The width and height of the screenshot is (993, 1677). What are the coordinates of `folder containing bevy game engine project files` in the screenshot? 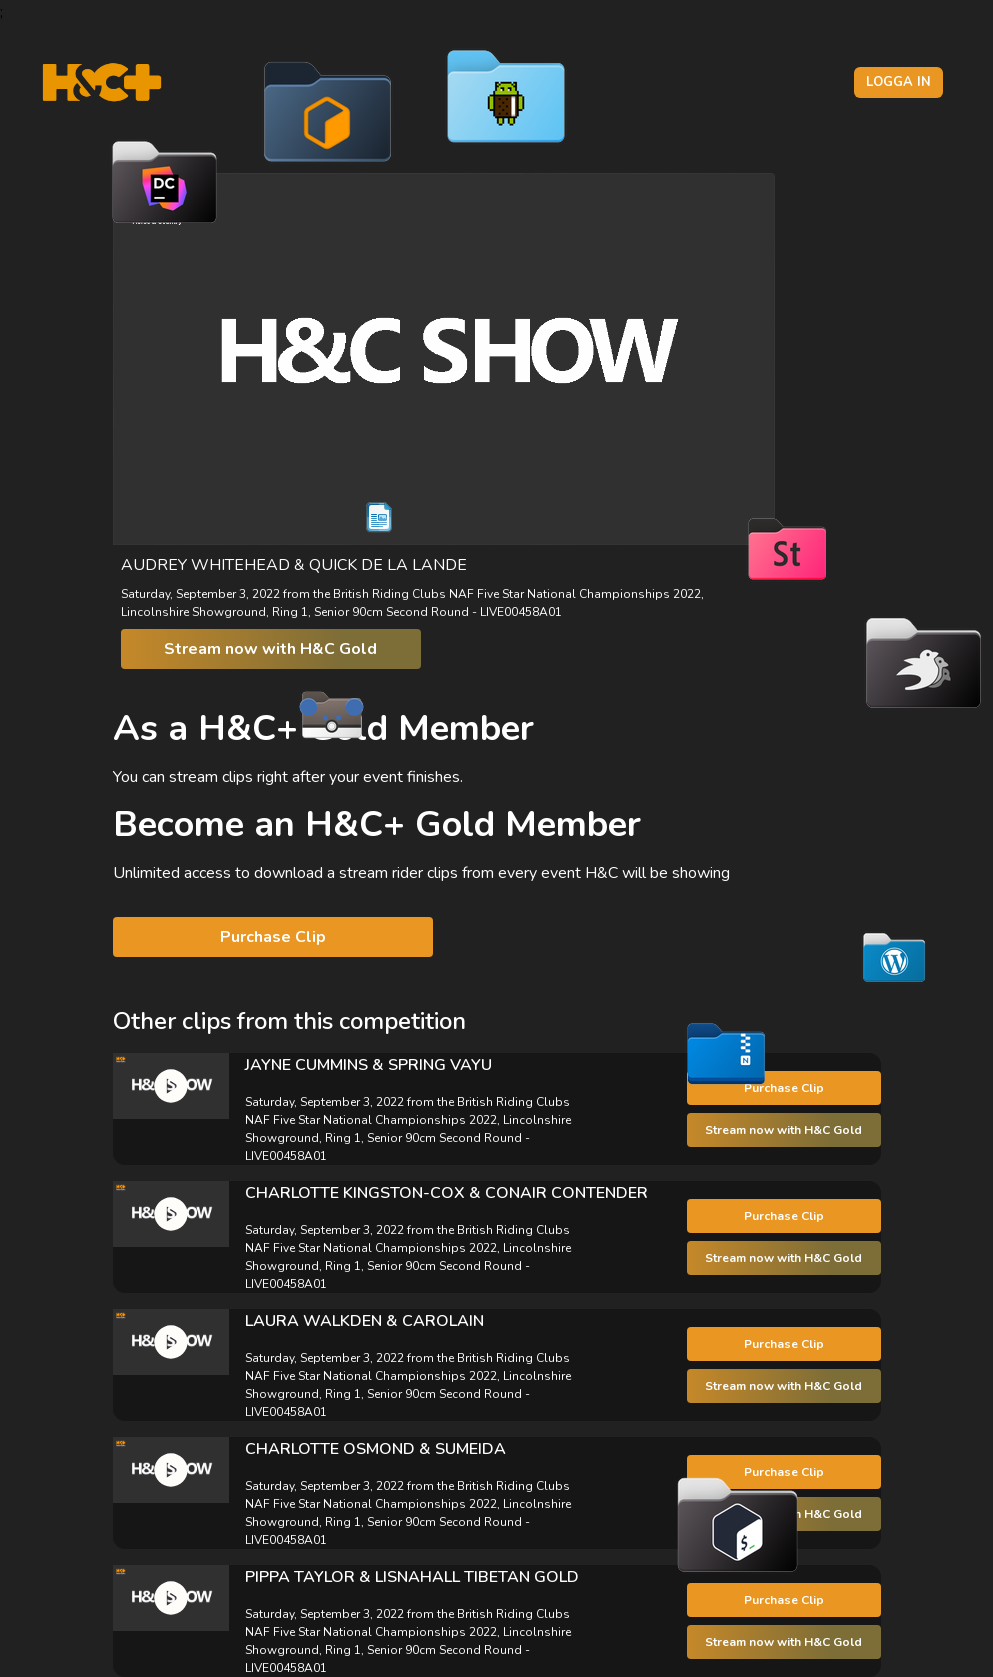 It's located at (923, 666).